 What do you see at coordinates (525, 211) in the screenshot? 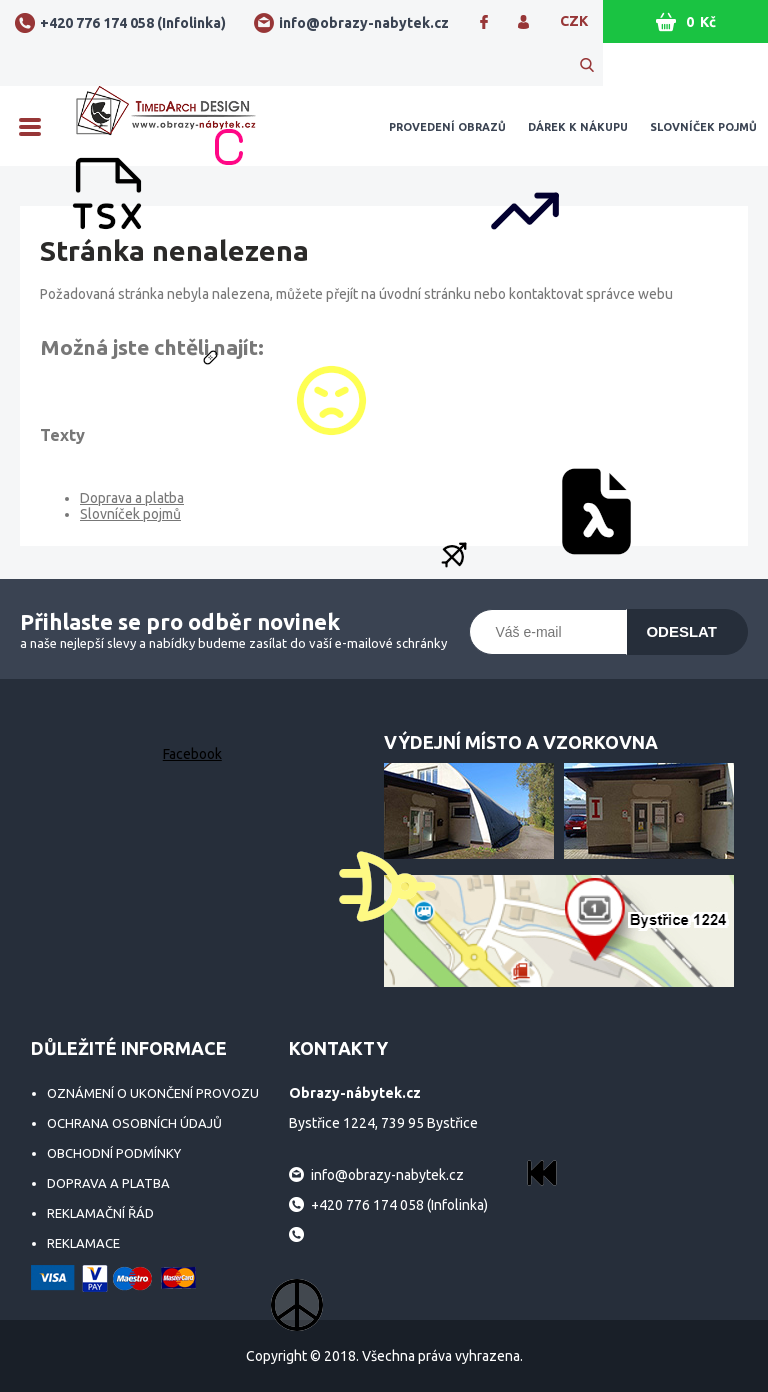
I see `view trending or popular content` at bounding box center [525, 211].